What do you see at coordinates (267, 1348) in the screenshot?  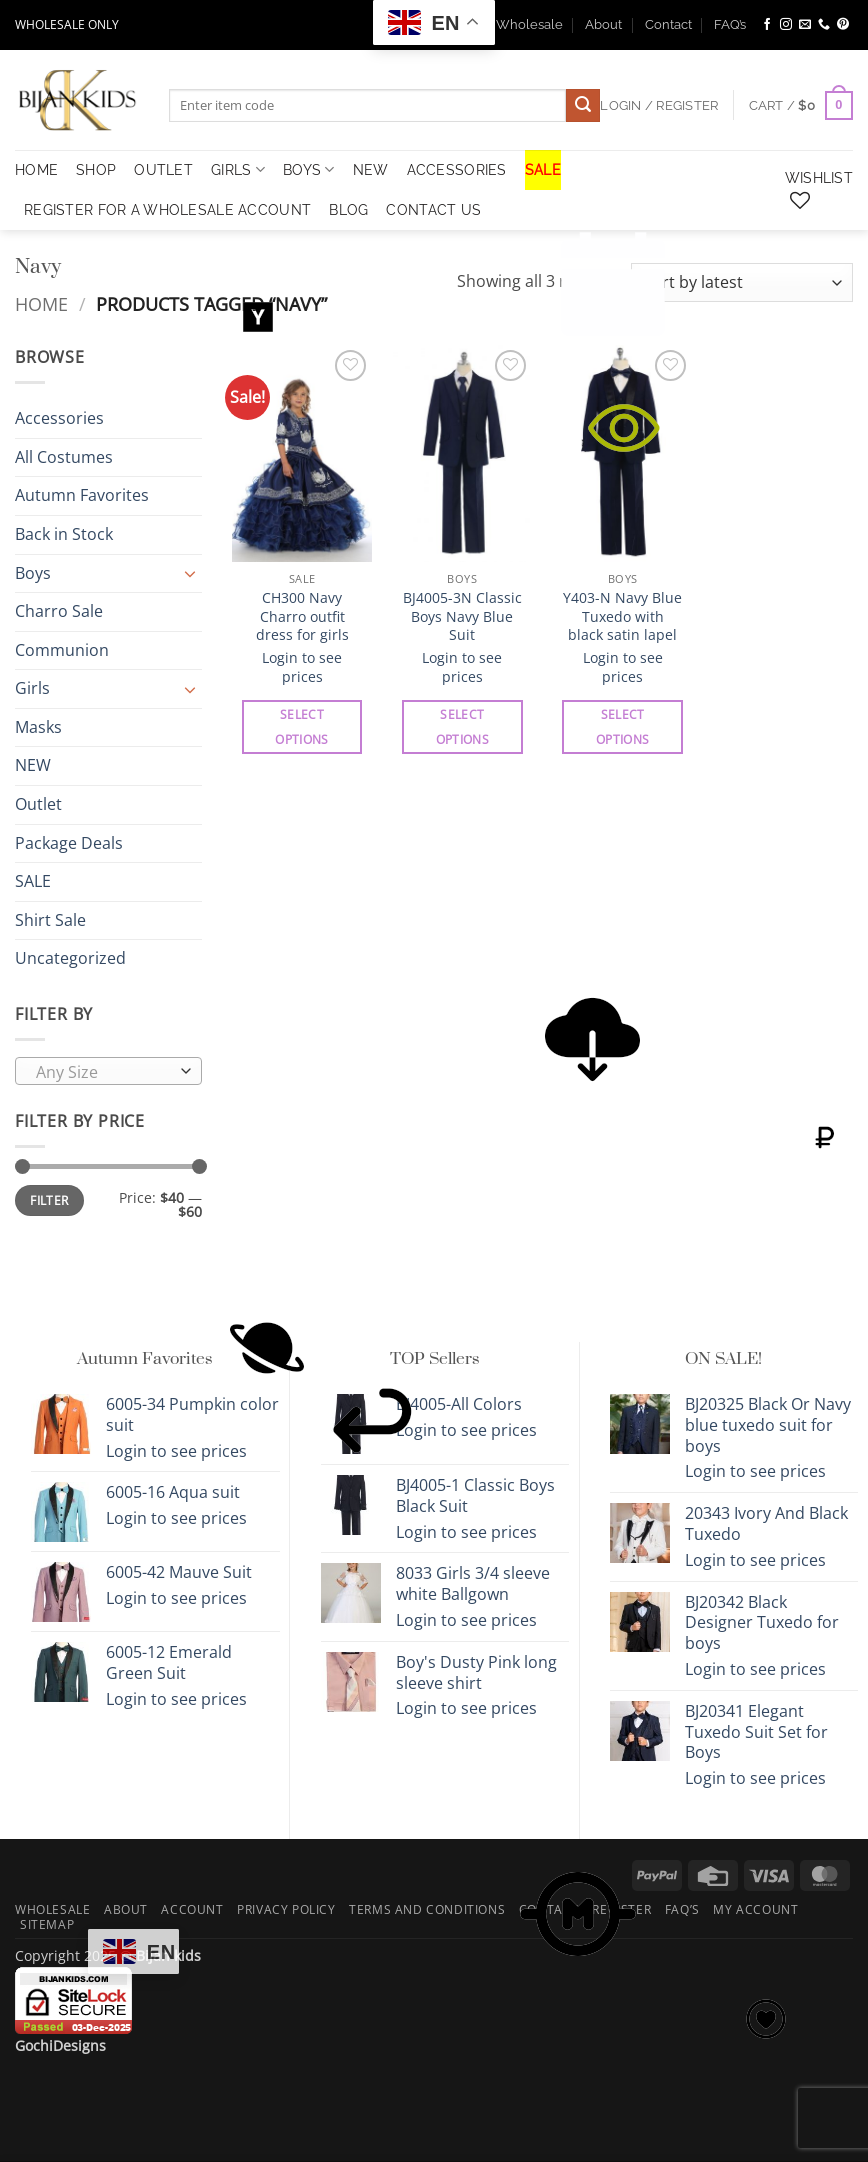 I see `explore global or worldwide content` at bounding box center [267, 1348].